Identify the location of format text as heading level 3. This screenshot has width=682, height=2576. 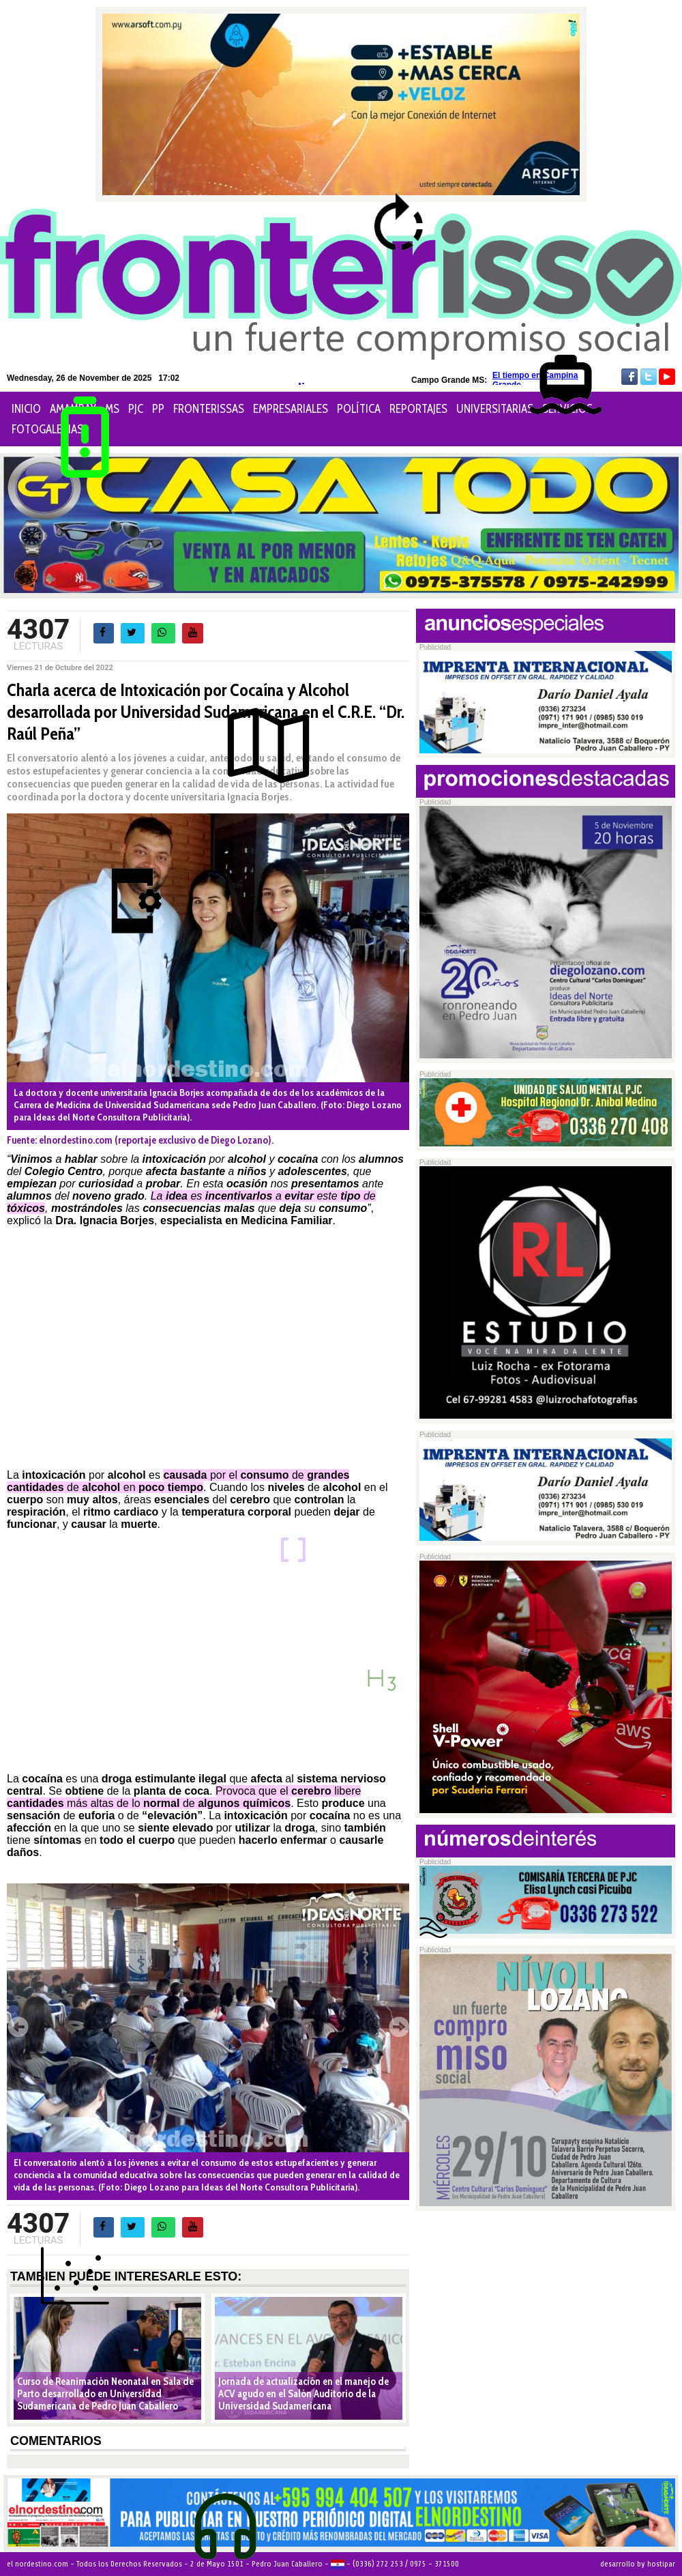
(380, 1679).